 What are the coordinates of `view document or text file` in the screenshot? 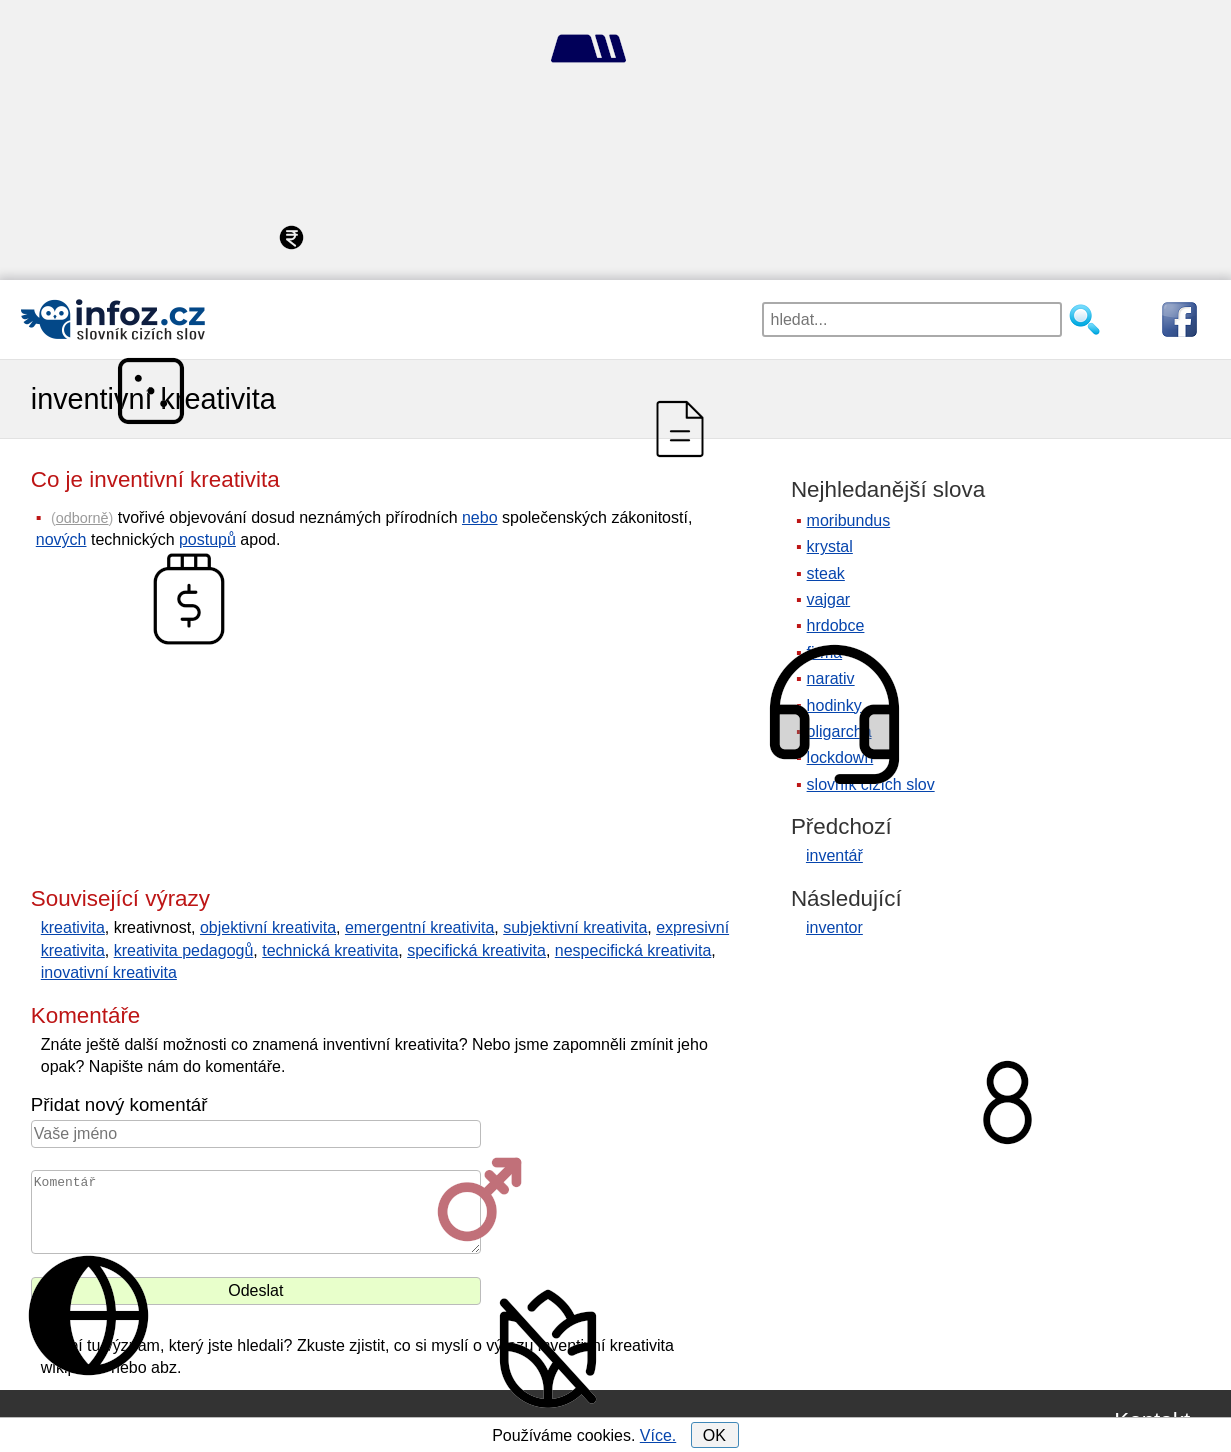 It's located at (680, 429).